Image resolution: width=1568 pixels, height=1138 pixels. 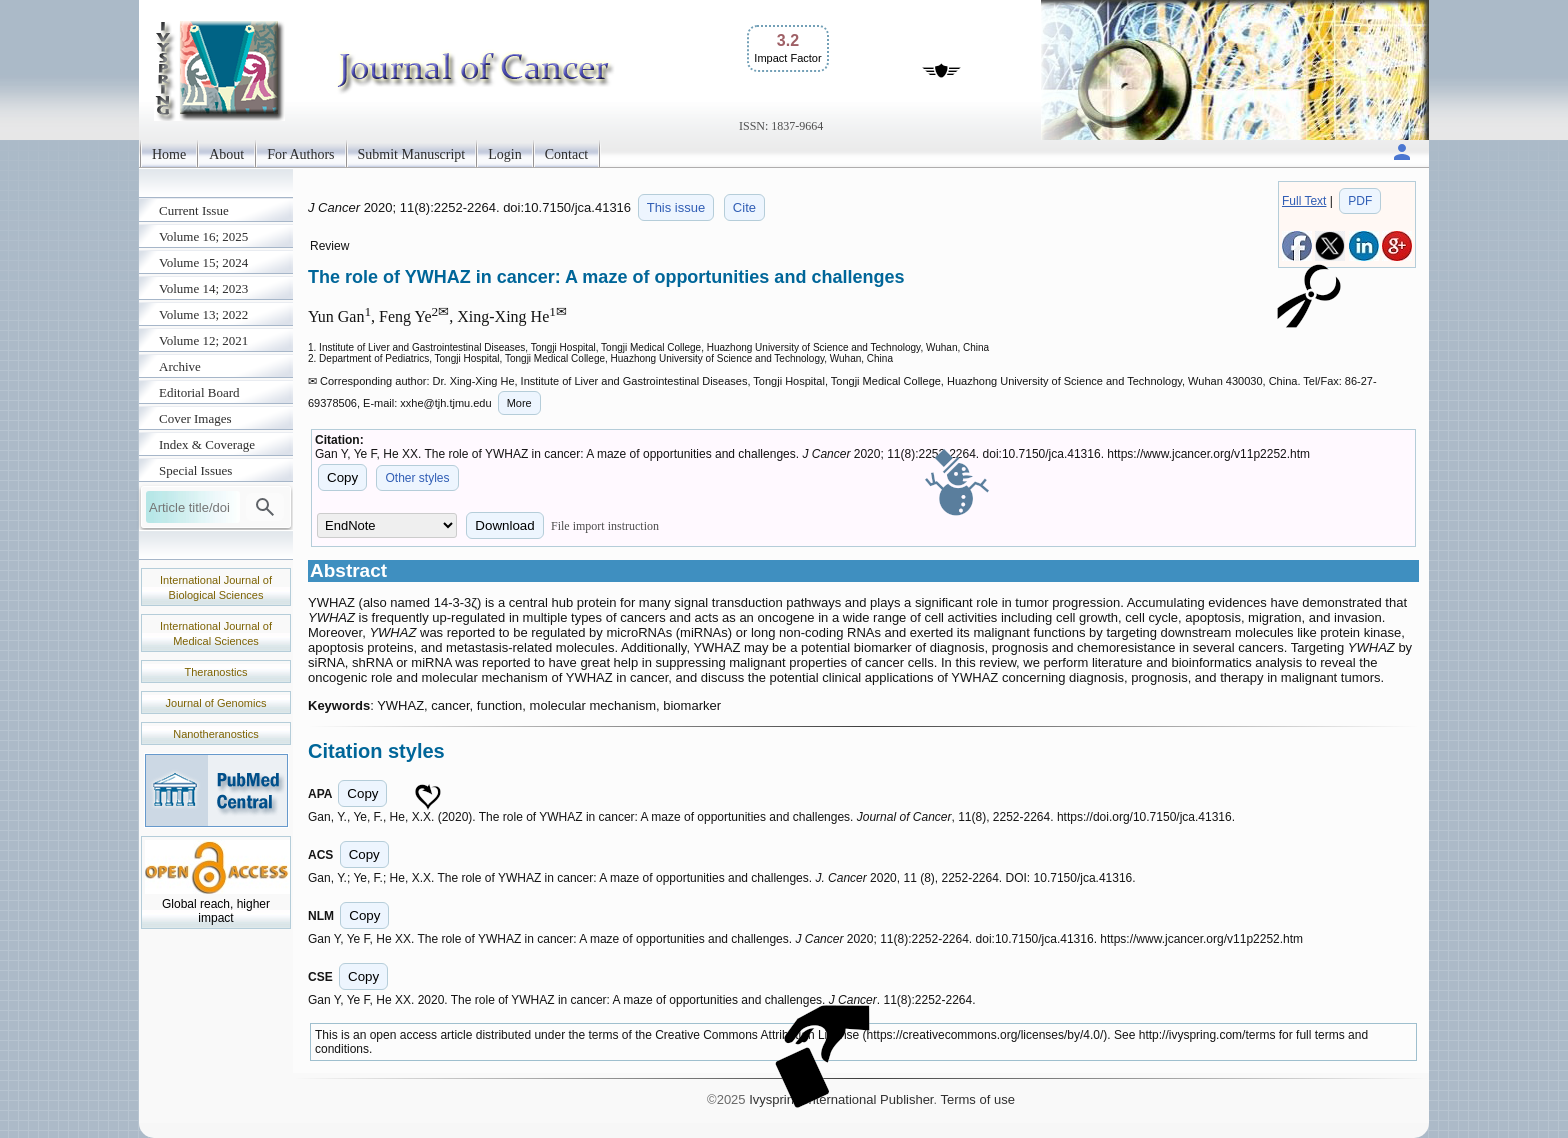 I want to click on play a card from your hand, so click(x=822, y=1056).